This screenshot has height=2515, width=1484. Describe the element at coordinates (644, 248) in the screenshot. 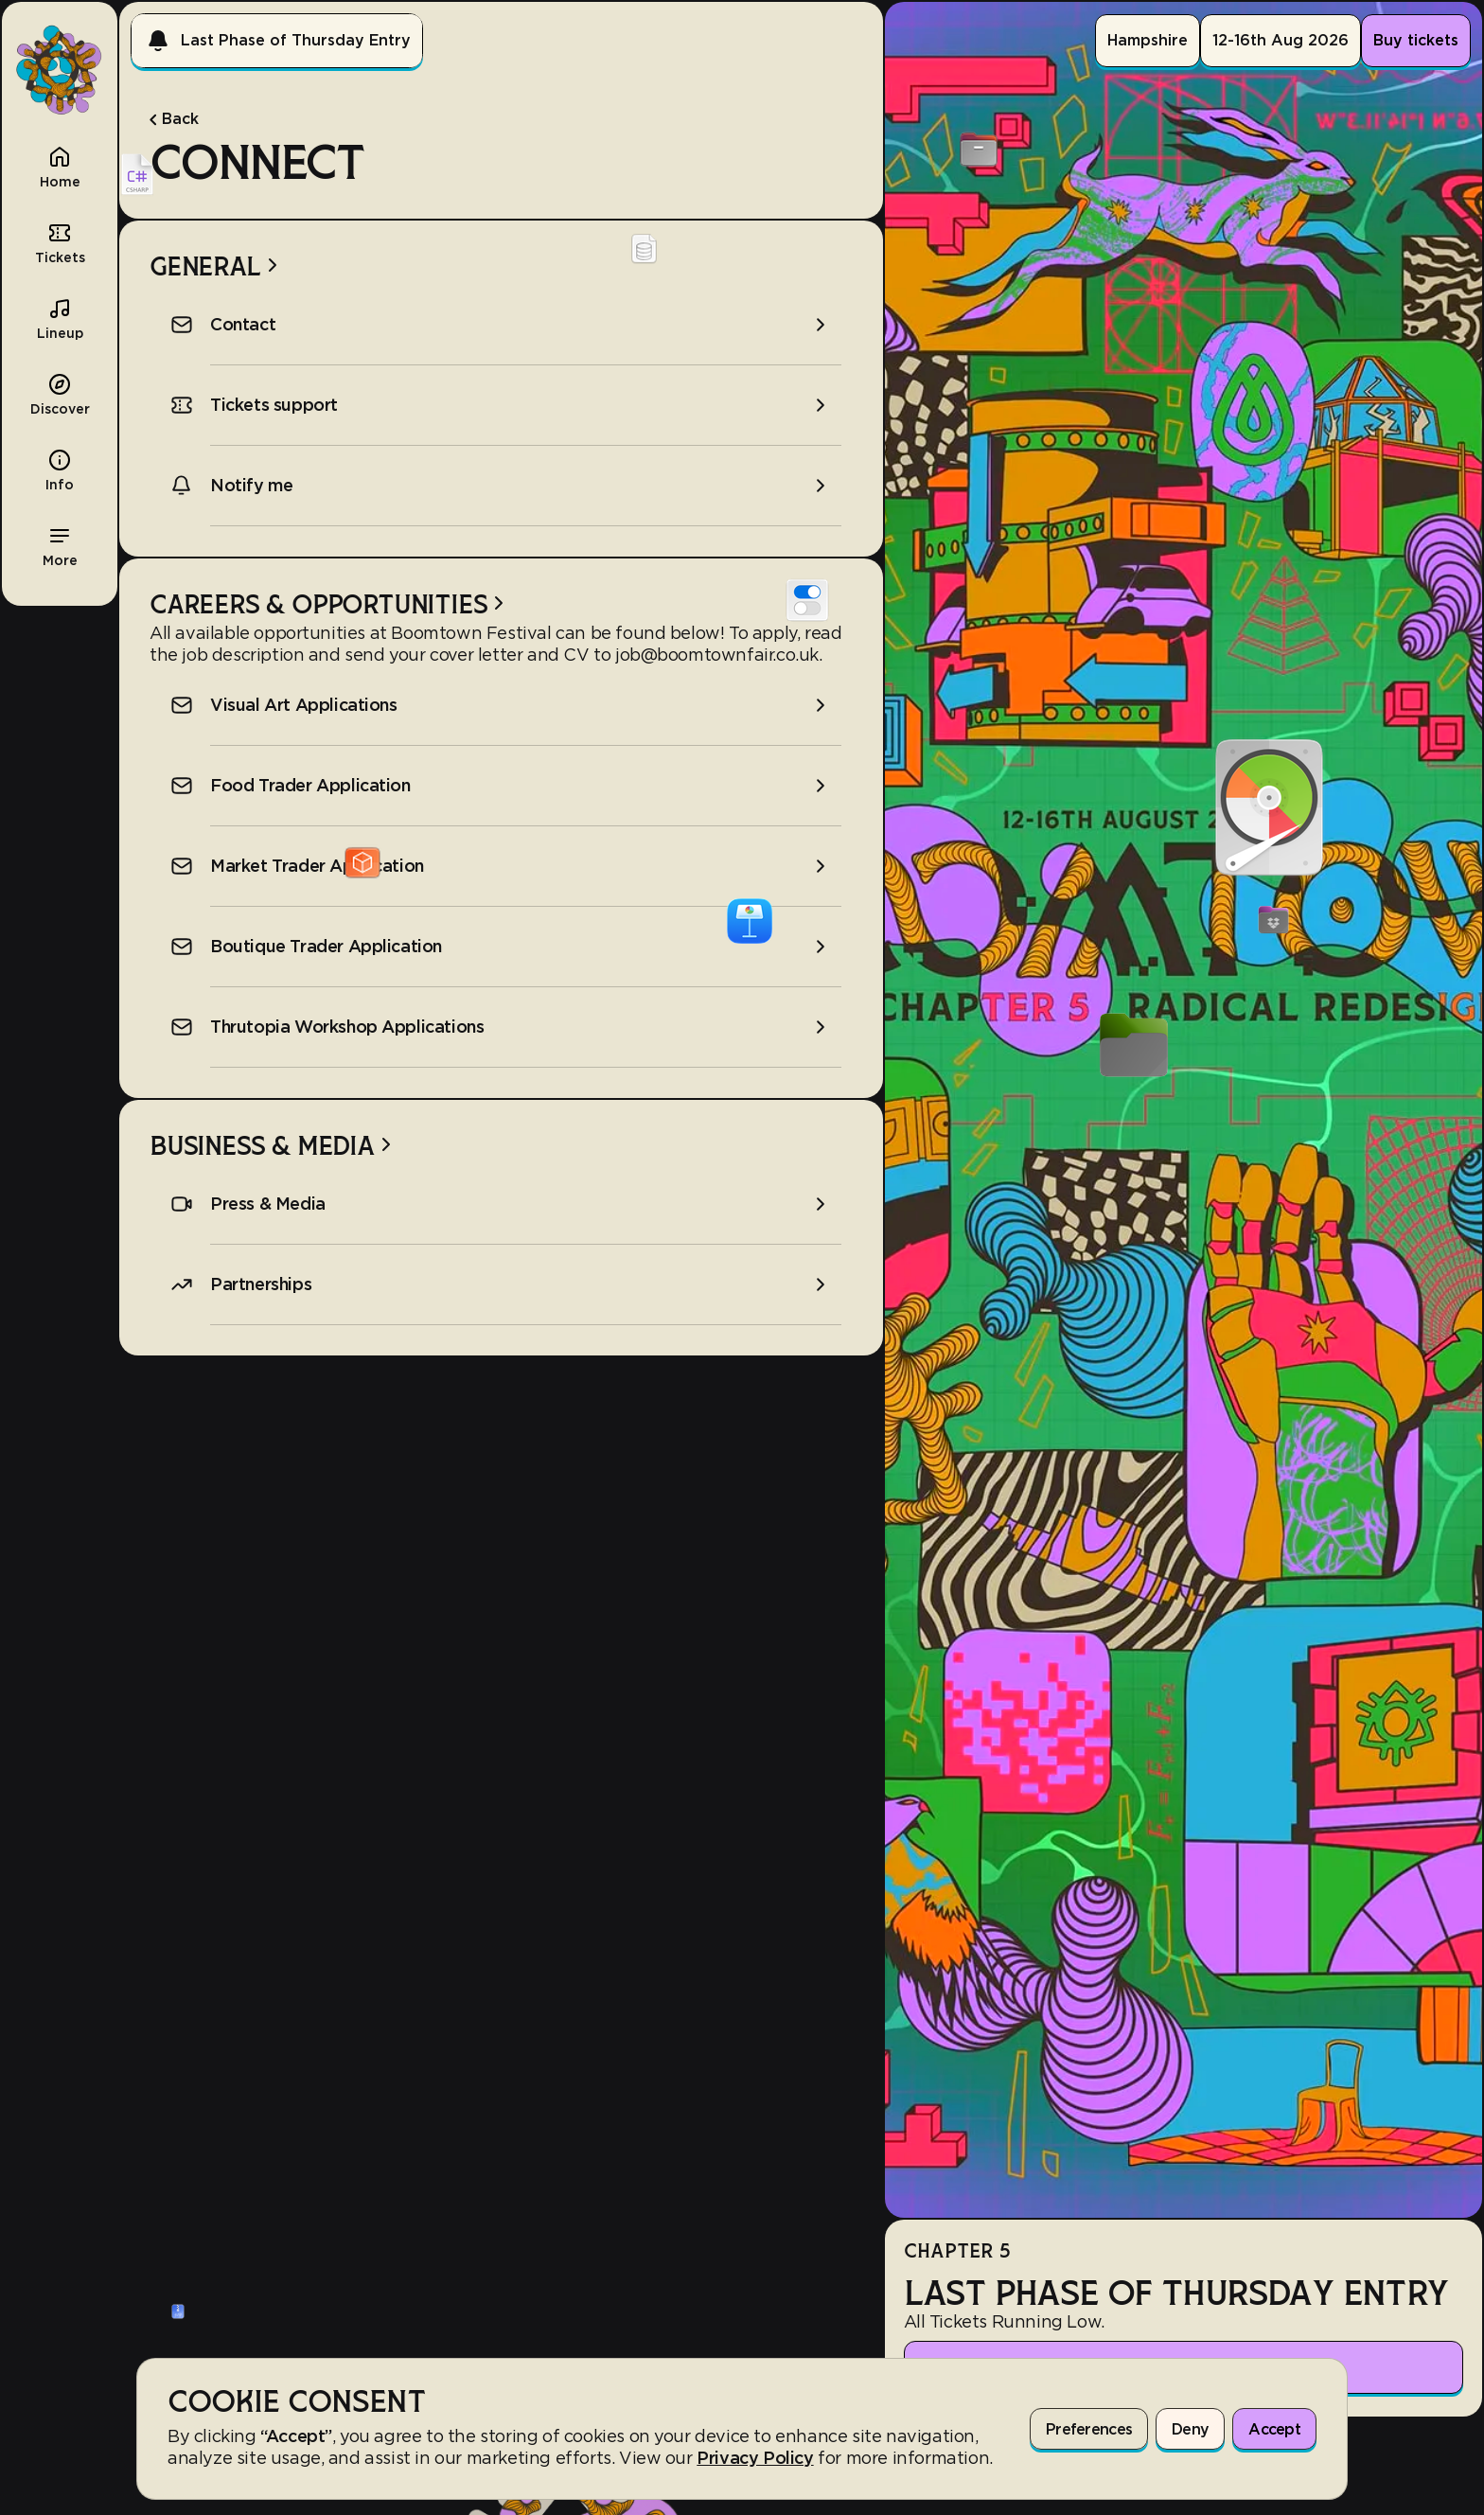

I see `sqlite3 database file` at that location.